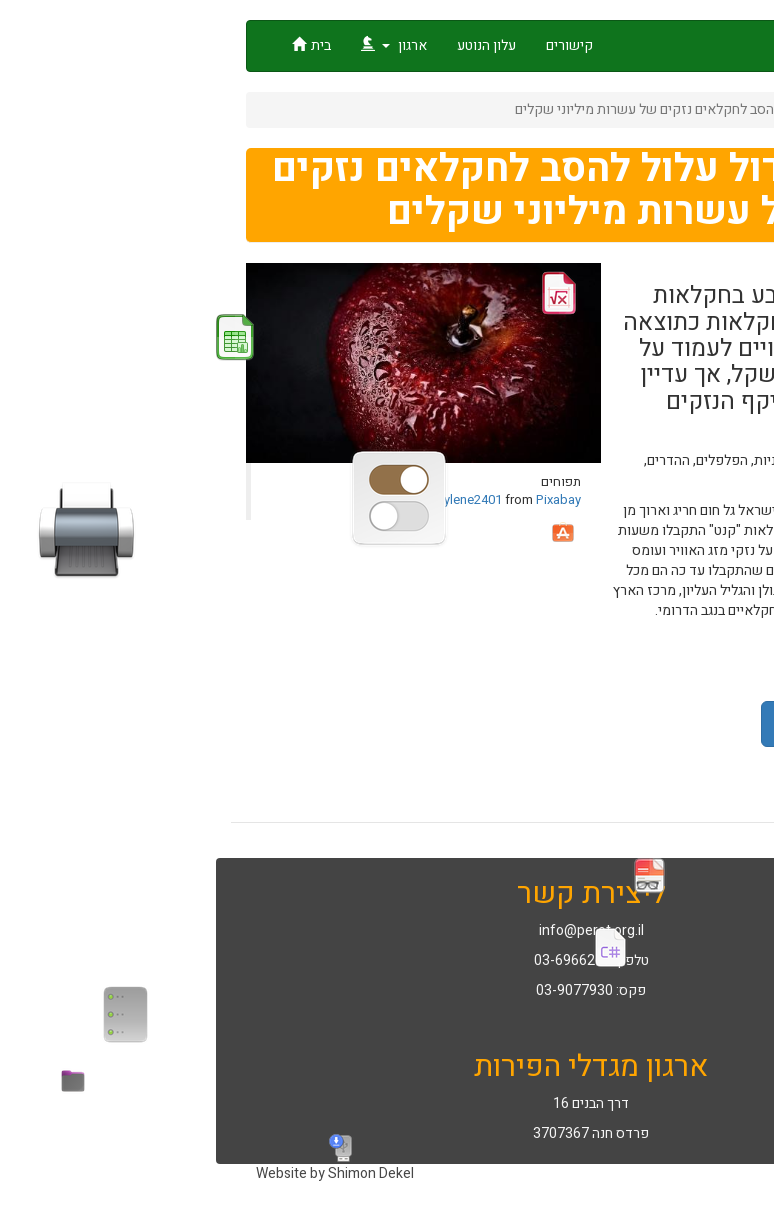  What do you see at coordinates (610, 947) in the screenshot?
I see `a C# source code file` at bounding box center [610, 947].